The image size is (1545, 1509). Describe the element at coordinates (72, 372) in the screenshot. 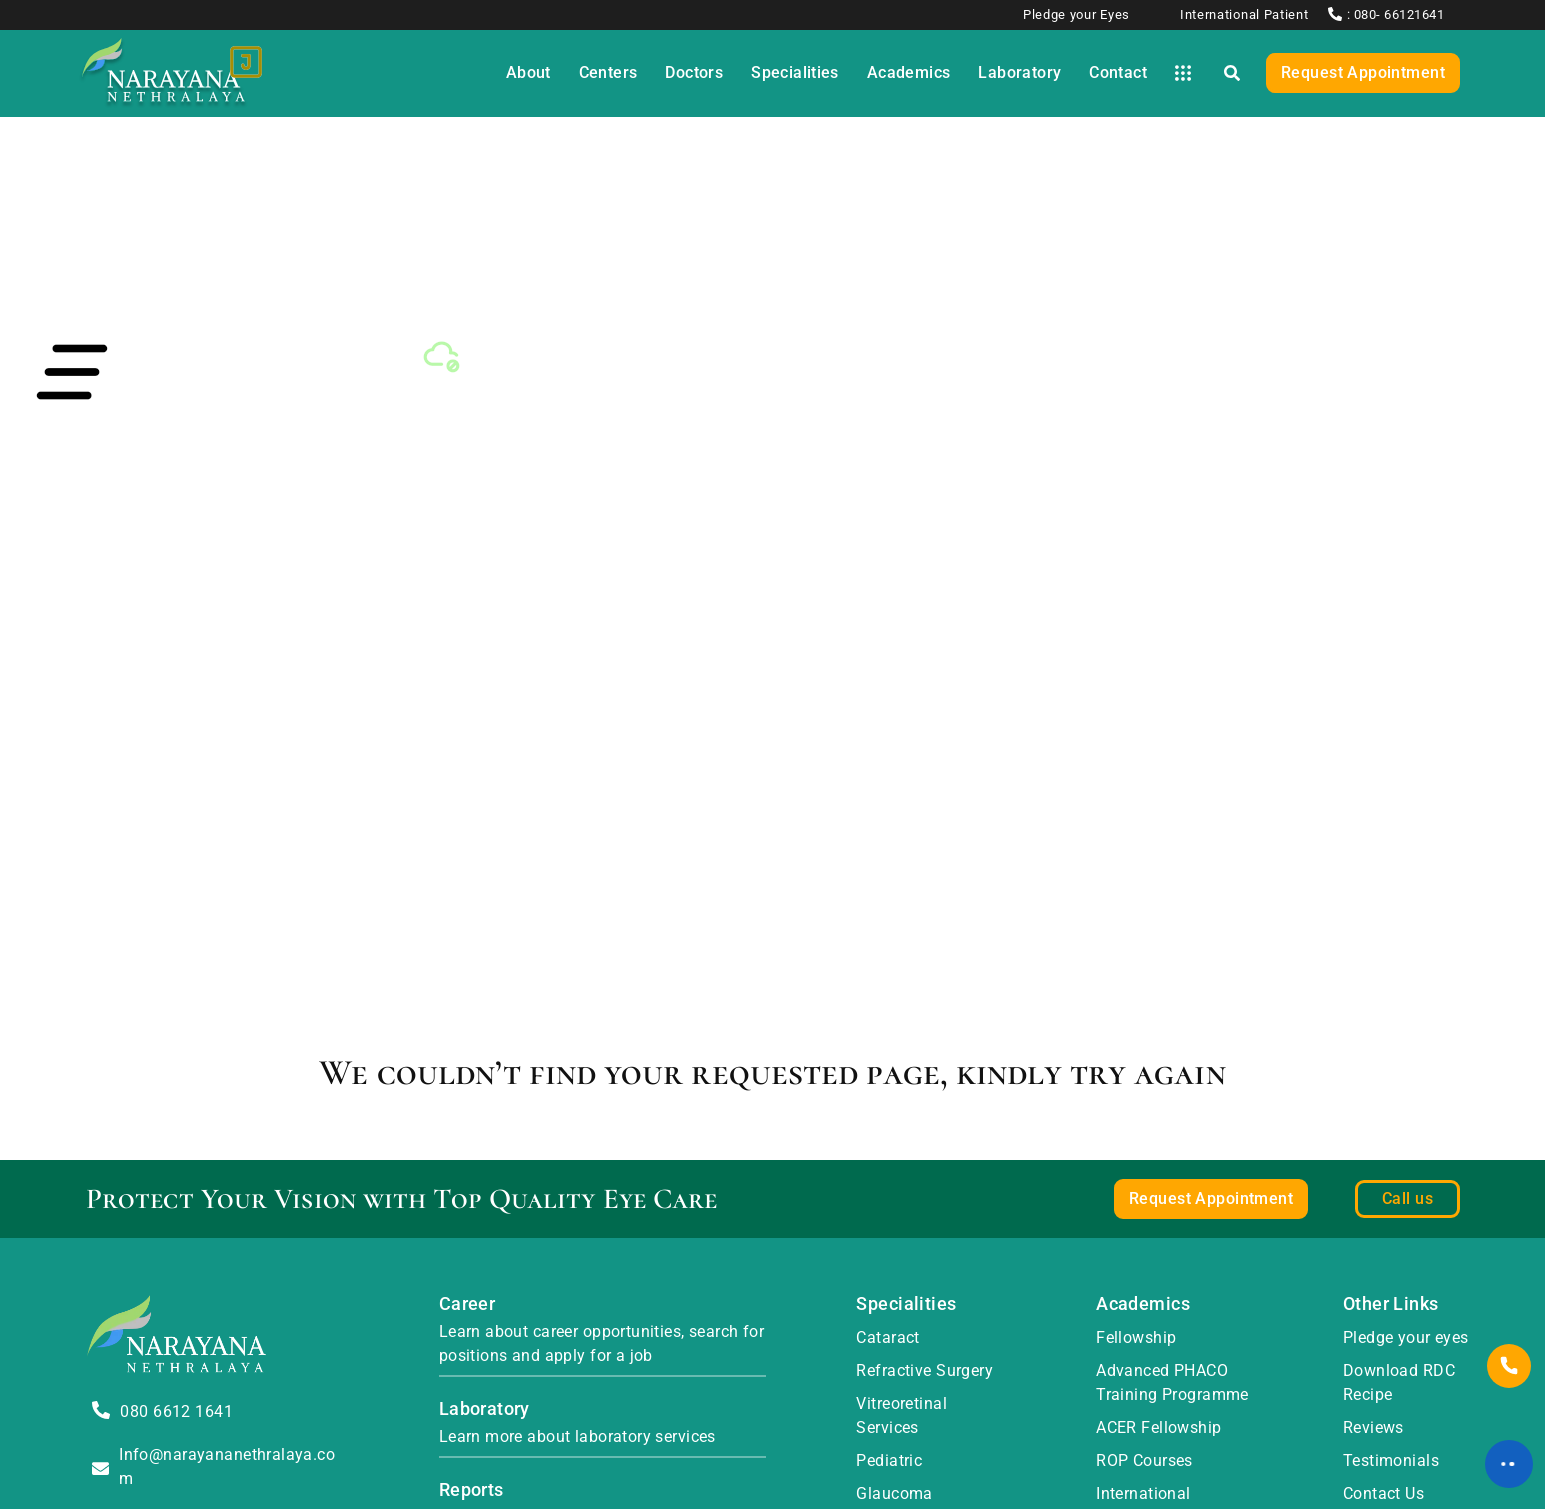

I see `clear all items from a list` at that location.